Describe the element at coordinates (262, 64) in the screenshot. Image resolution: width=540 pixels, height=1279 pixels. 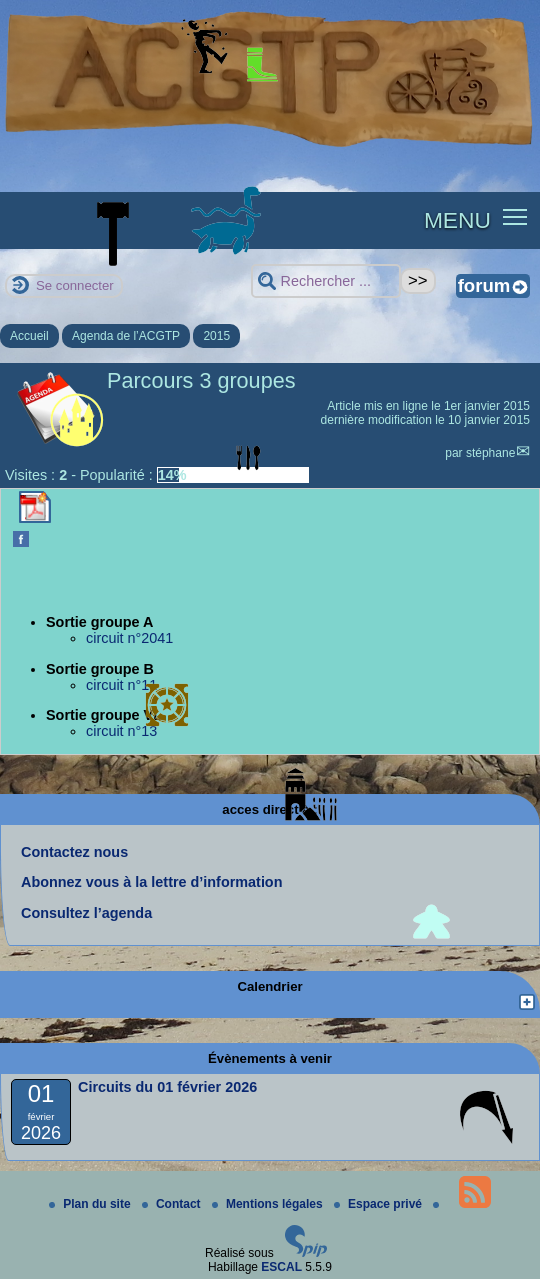
I see `rain or waterproof gear category` at that location.